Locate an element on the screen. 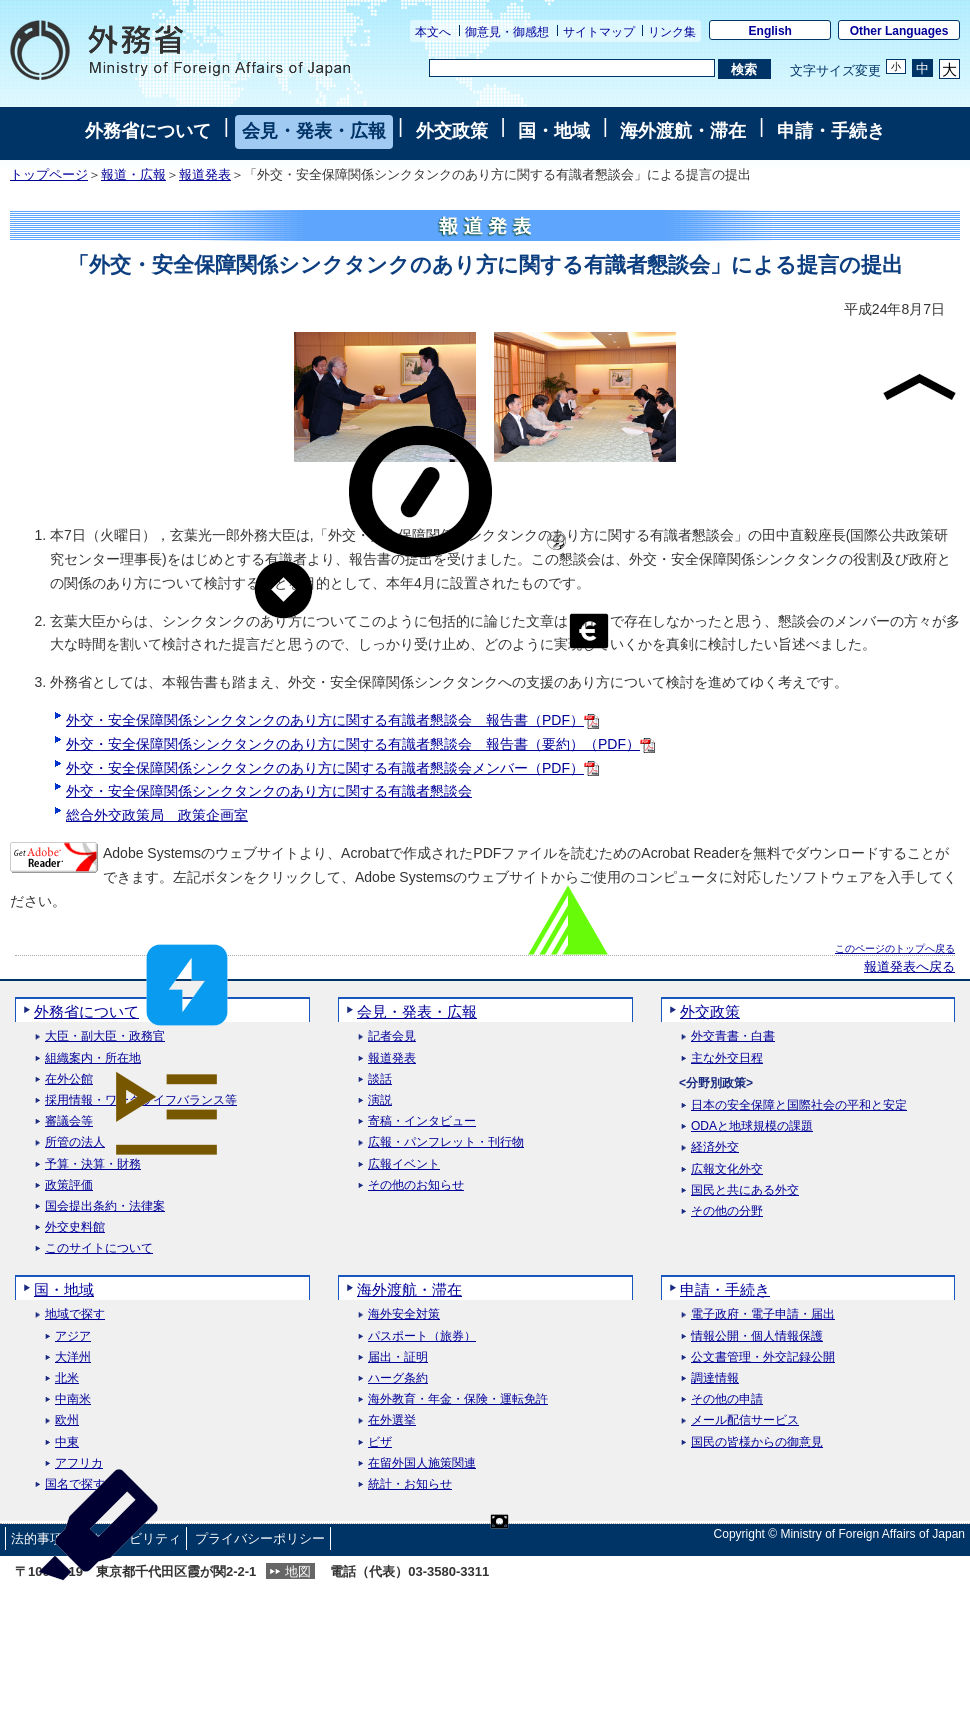  view cash or currency balance is located at coordinates (499, 1521).